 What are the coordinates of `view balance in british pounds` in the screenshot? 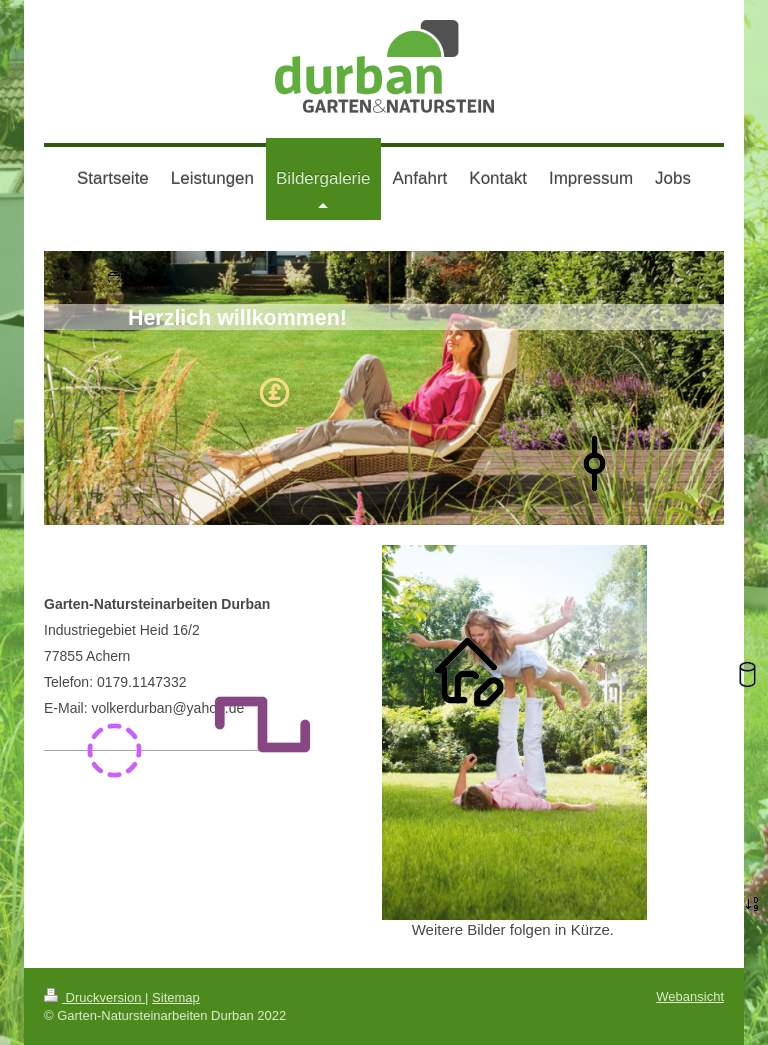 It's located at (274, 392).